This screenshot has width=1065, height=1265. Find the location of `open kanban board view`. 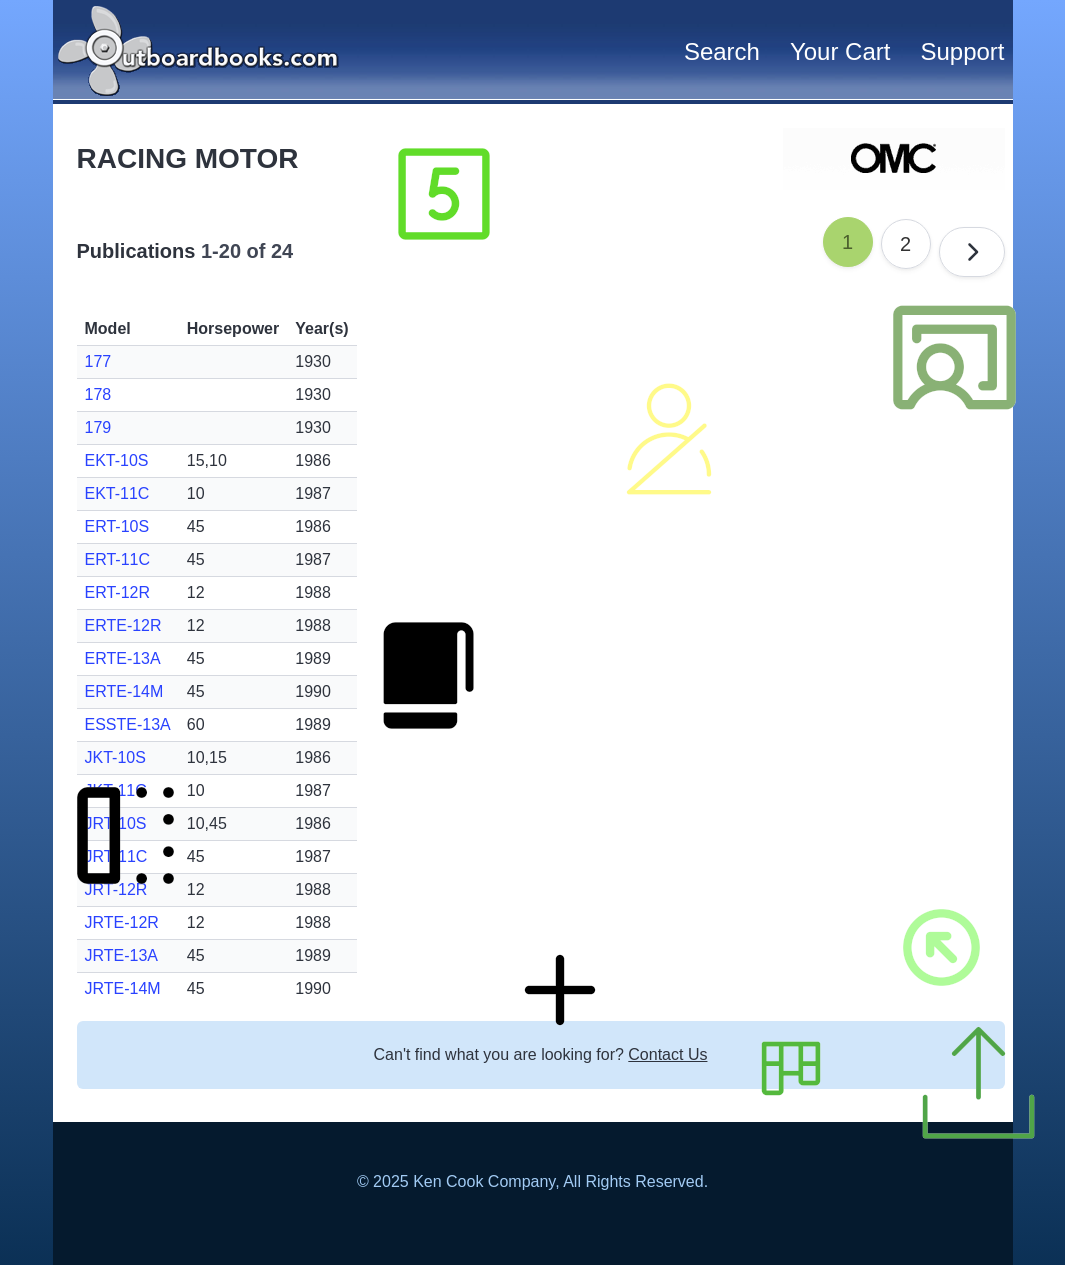

open kanban board view is located at coordinates (791, 1066).